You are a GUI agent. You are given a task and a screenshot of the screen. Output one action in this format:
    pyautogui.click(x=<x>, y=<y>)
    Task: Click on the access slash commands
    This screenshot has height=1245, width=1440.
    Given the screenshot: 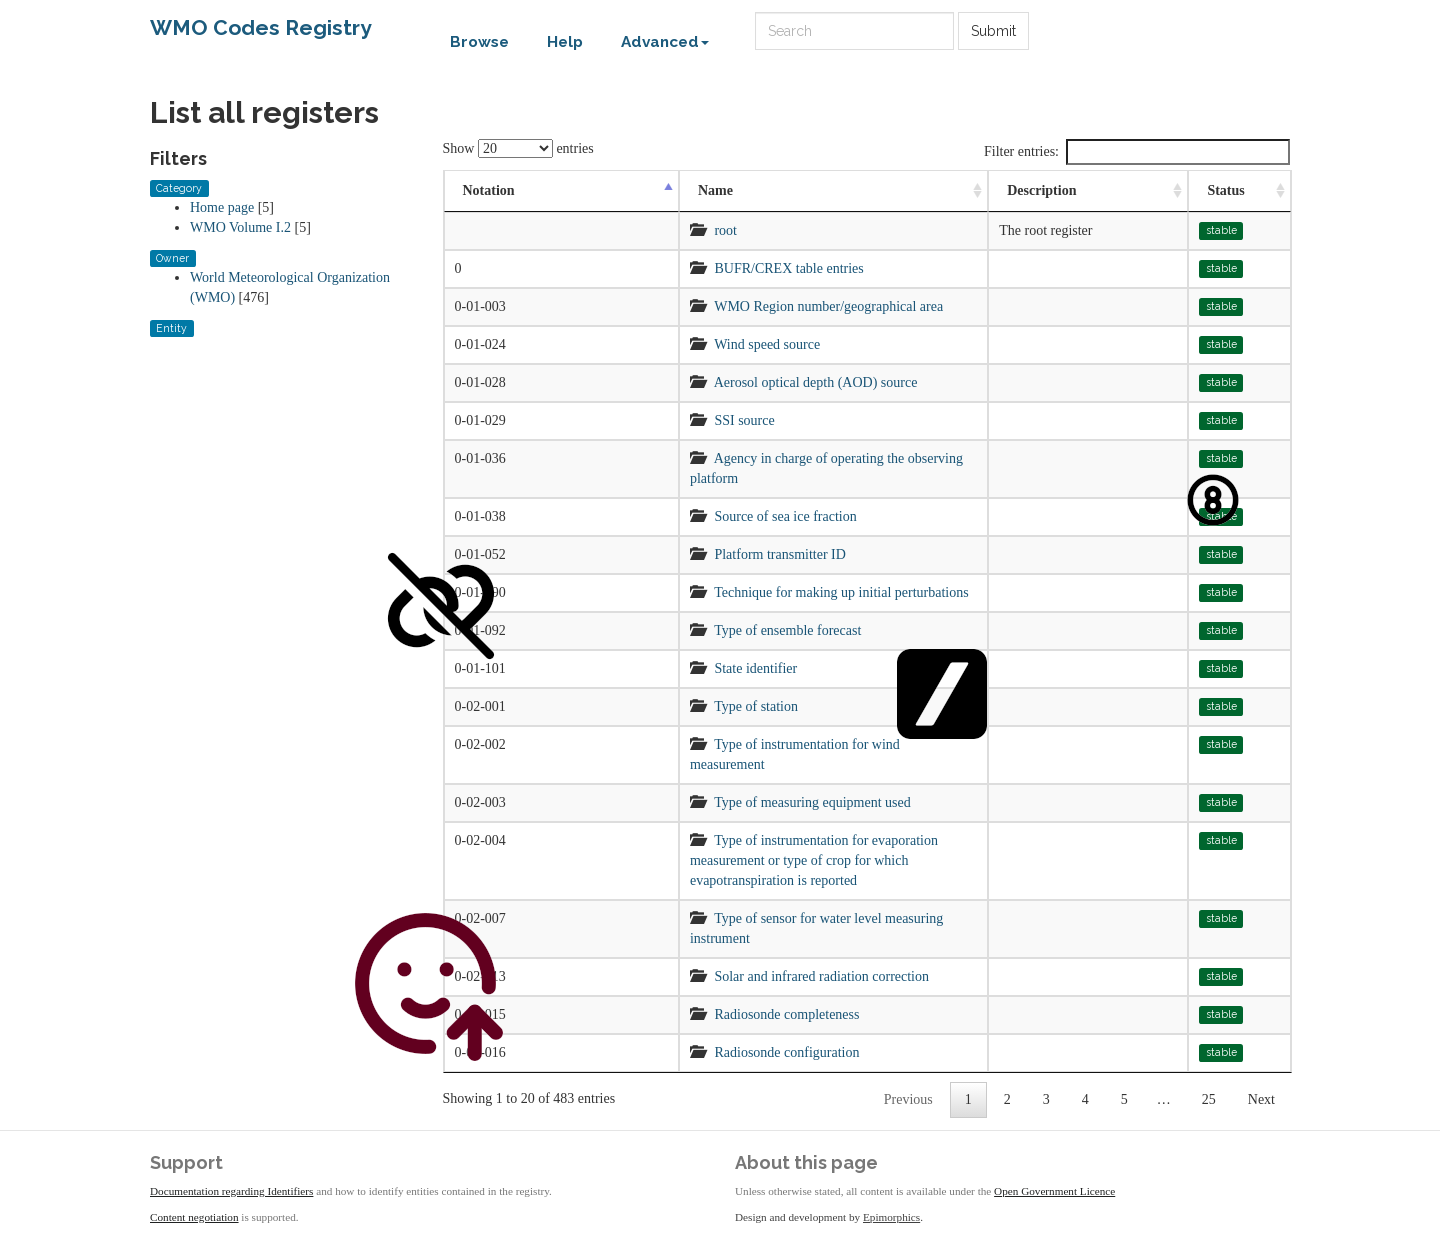 What is the action you would take?
    pyautogui.click(x=942, y=694)
    